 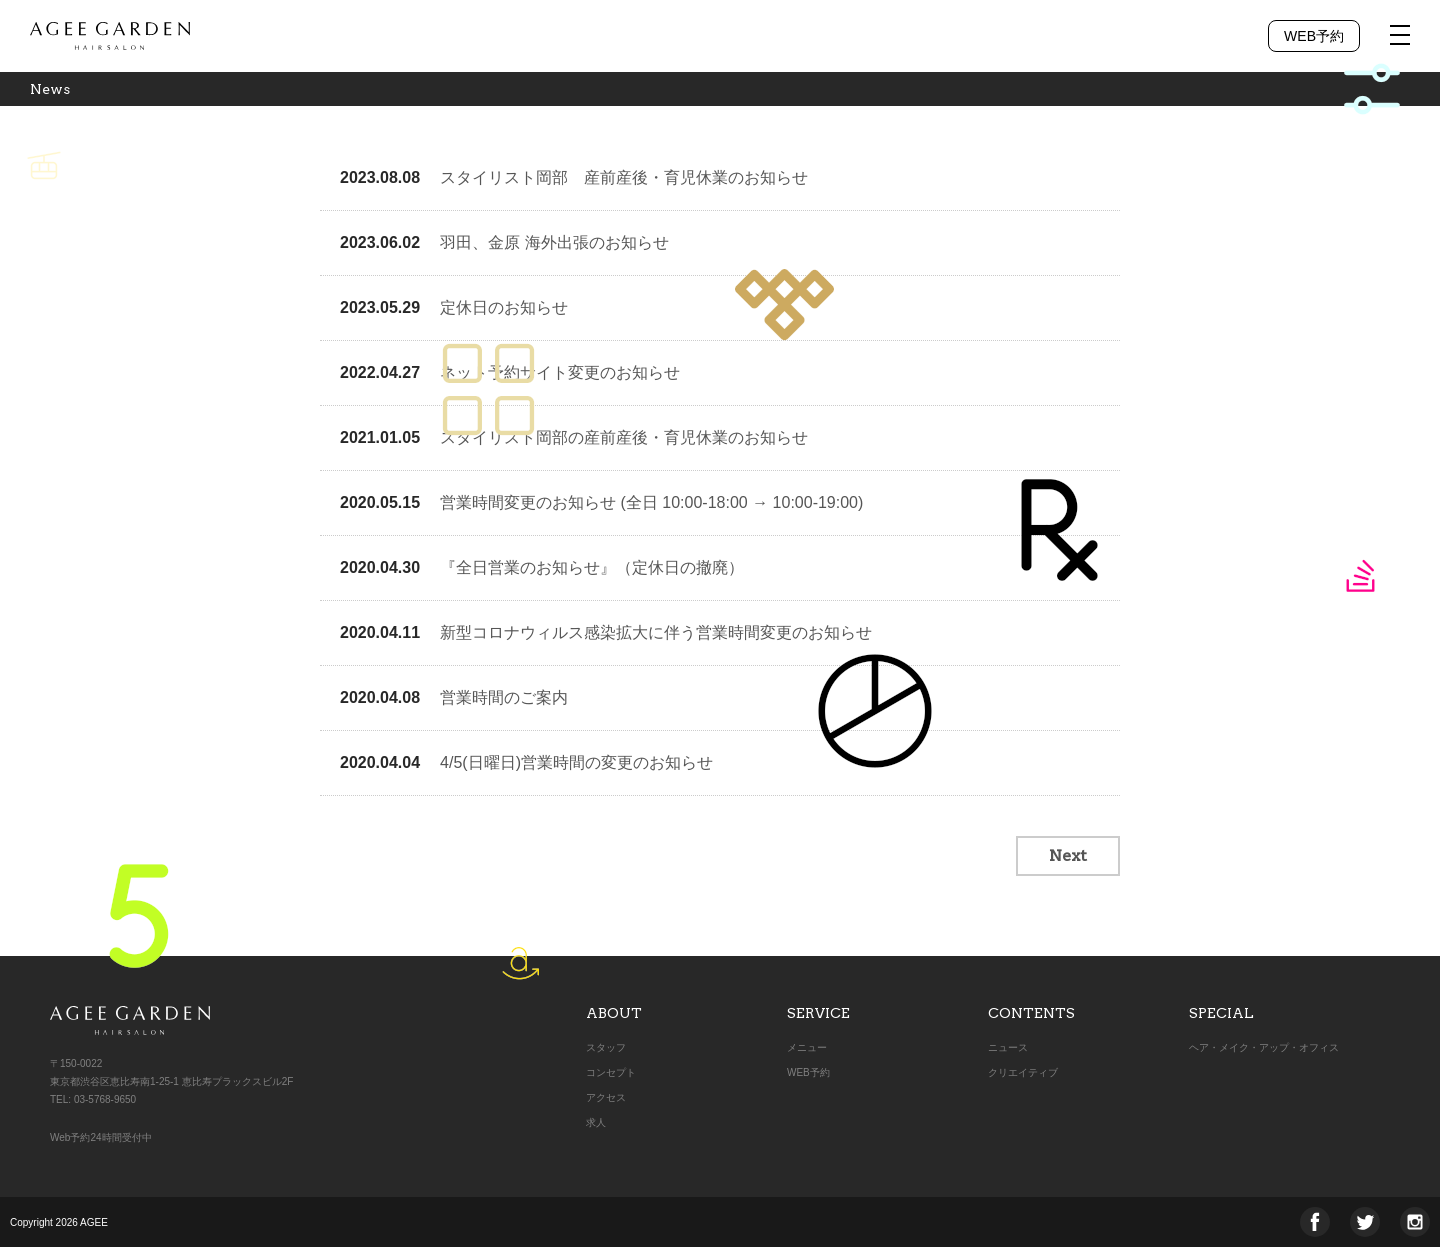 What do you see at coordinates (519, 962) in the screenshot?
I see `visit amazon.com` at bounding box center [519, 962].